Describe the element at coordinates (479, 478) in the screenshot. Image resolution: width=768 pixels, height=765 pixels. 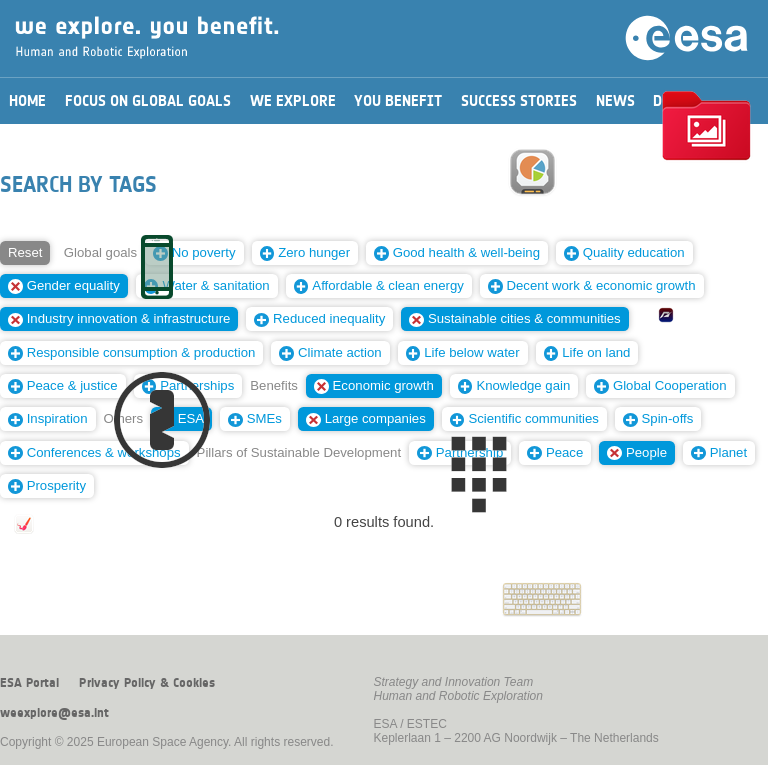
I see `open the phone dialpad` at that location.